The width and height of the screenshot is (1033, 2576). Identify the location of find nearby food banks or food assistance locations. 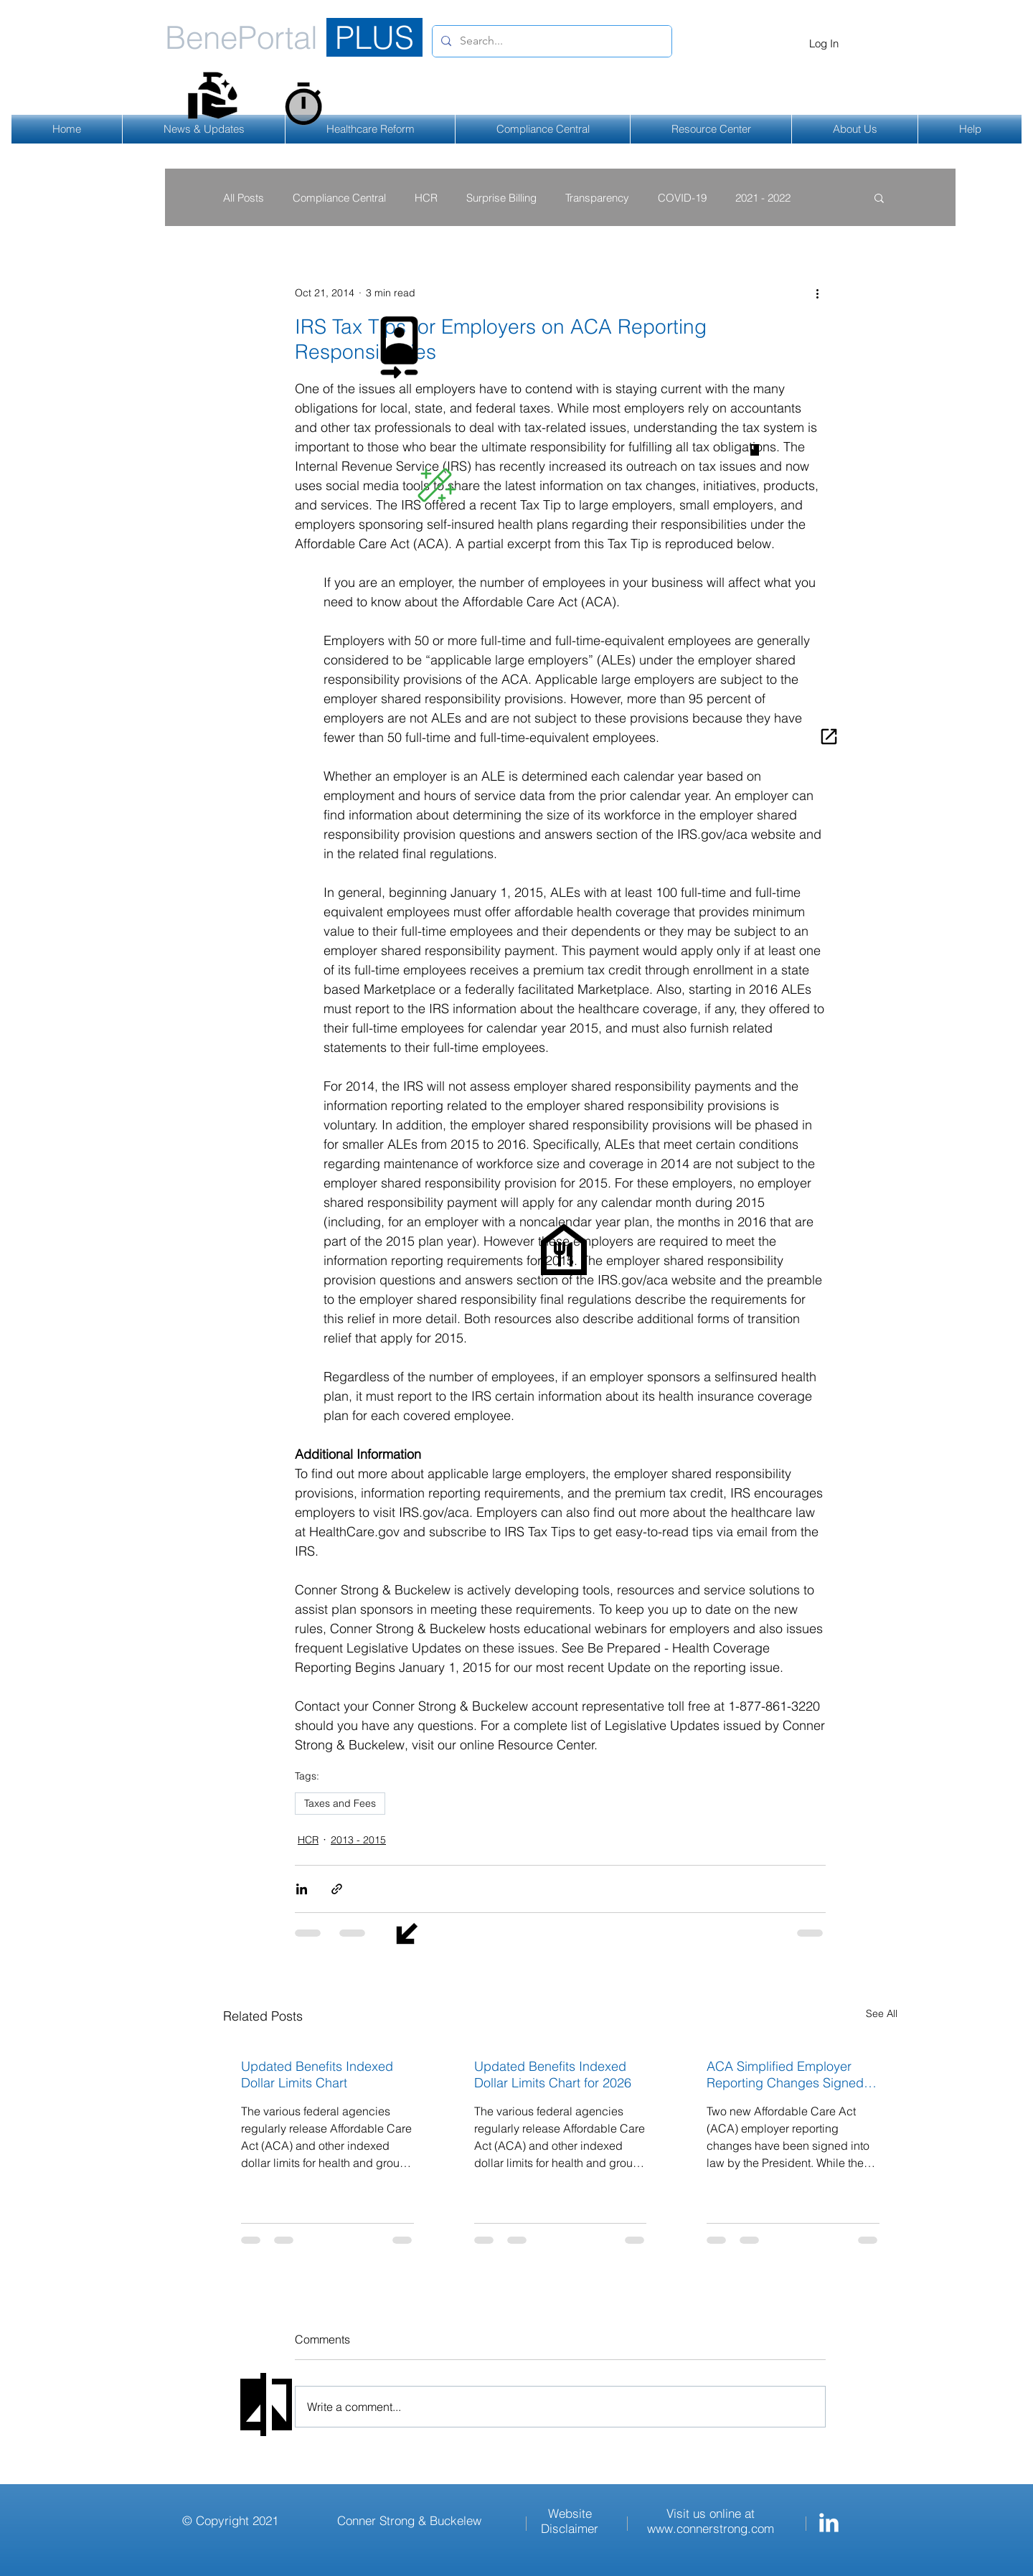
(564, 1249).